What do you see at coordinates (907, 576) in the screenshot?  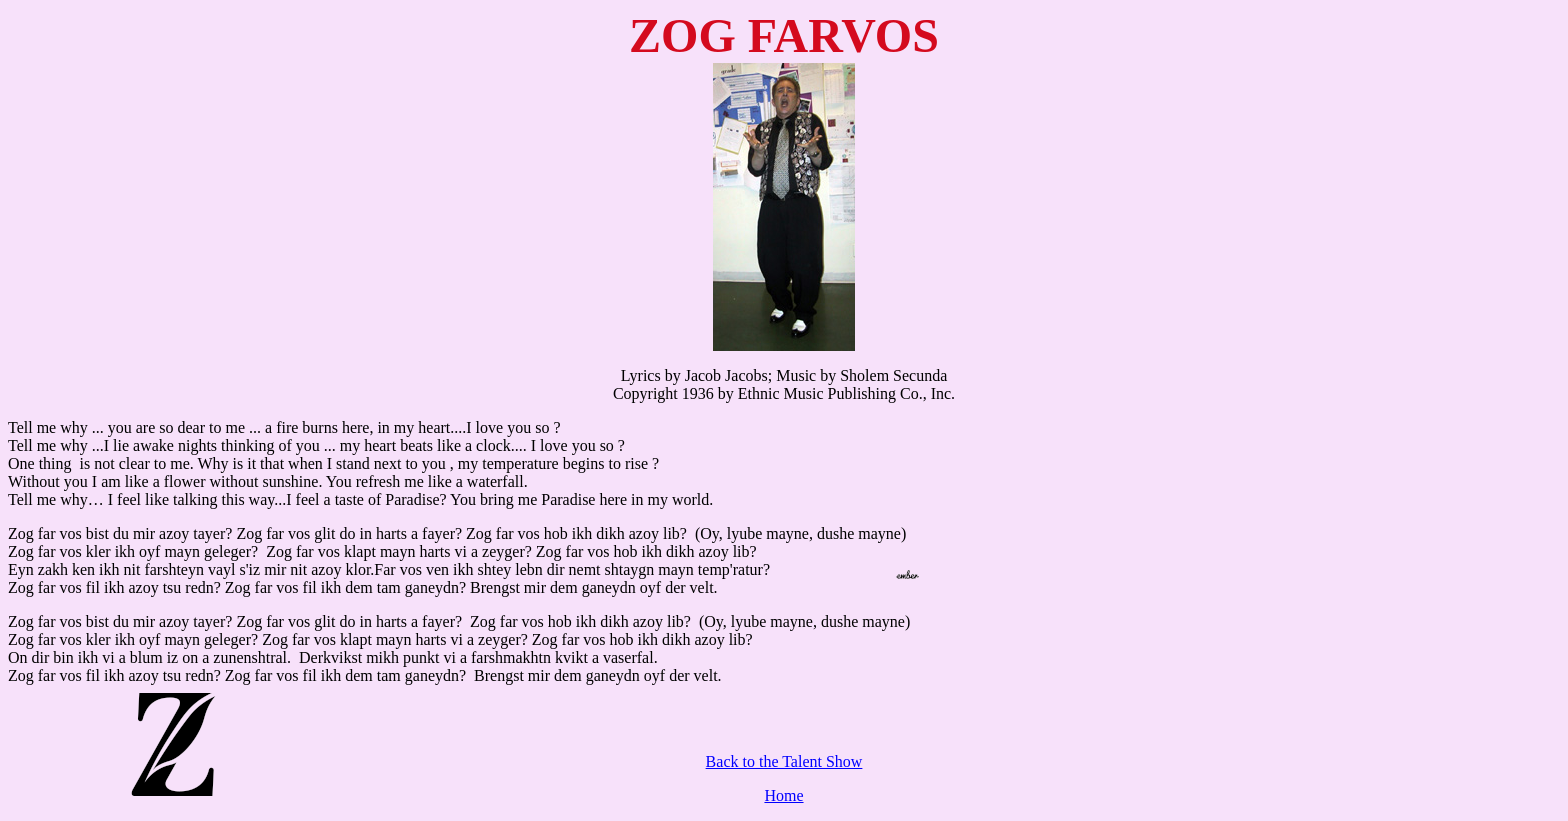 I see `ember.js framework logo` at bounding box center [907, 576].